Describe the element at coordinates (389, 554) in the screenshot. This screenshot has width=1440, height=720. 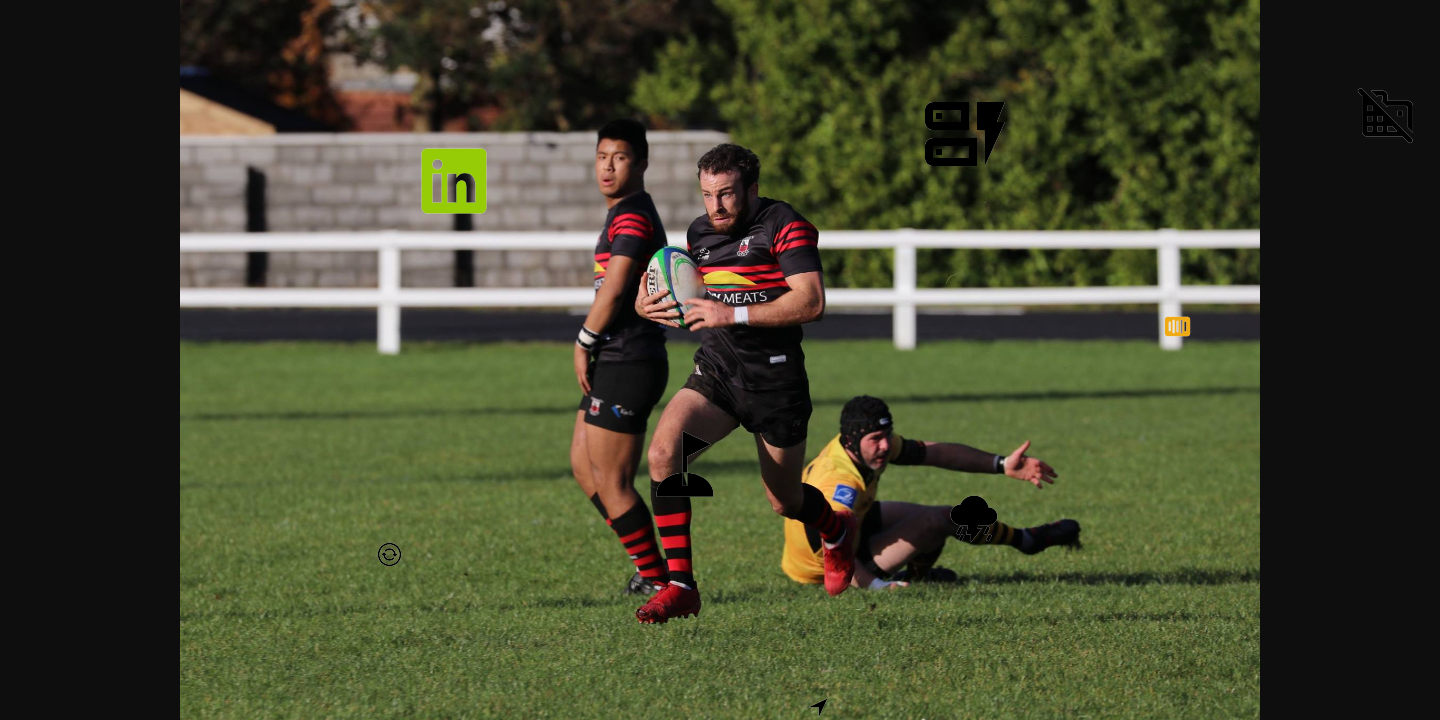
I see `sync data with cloud or server` at that location.